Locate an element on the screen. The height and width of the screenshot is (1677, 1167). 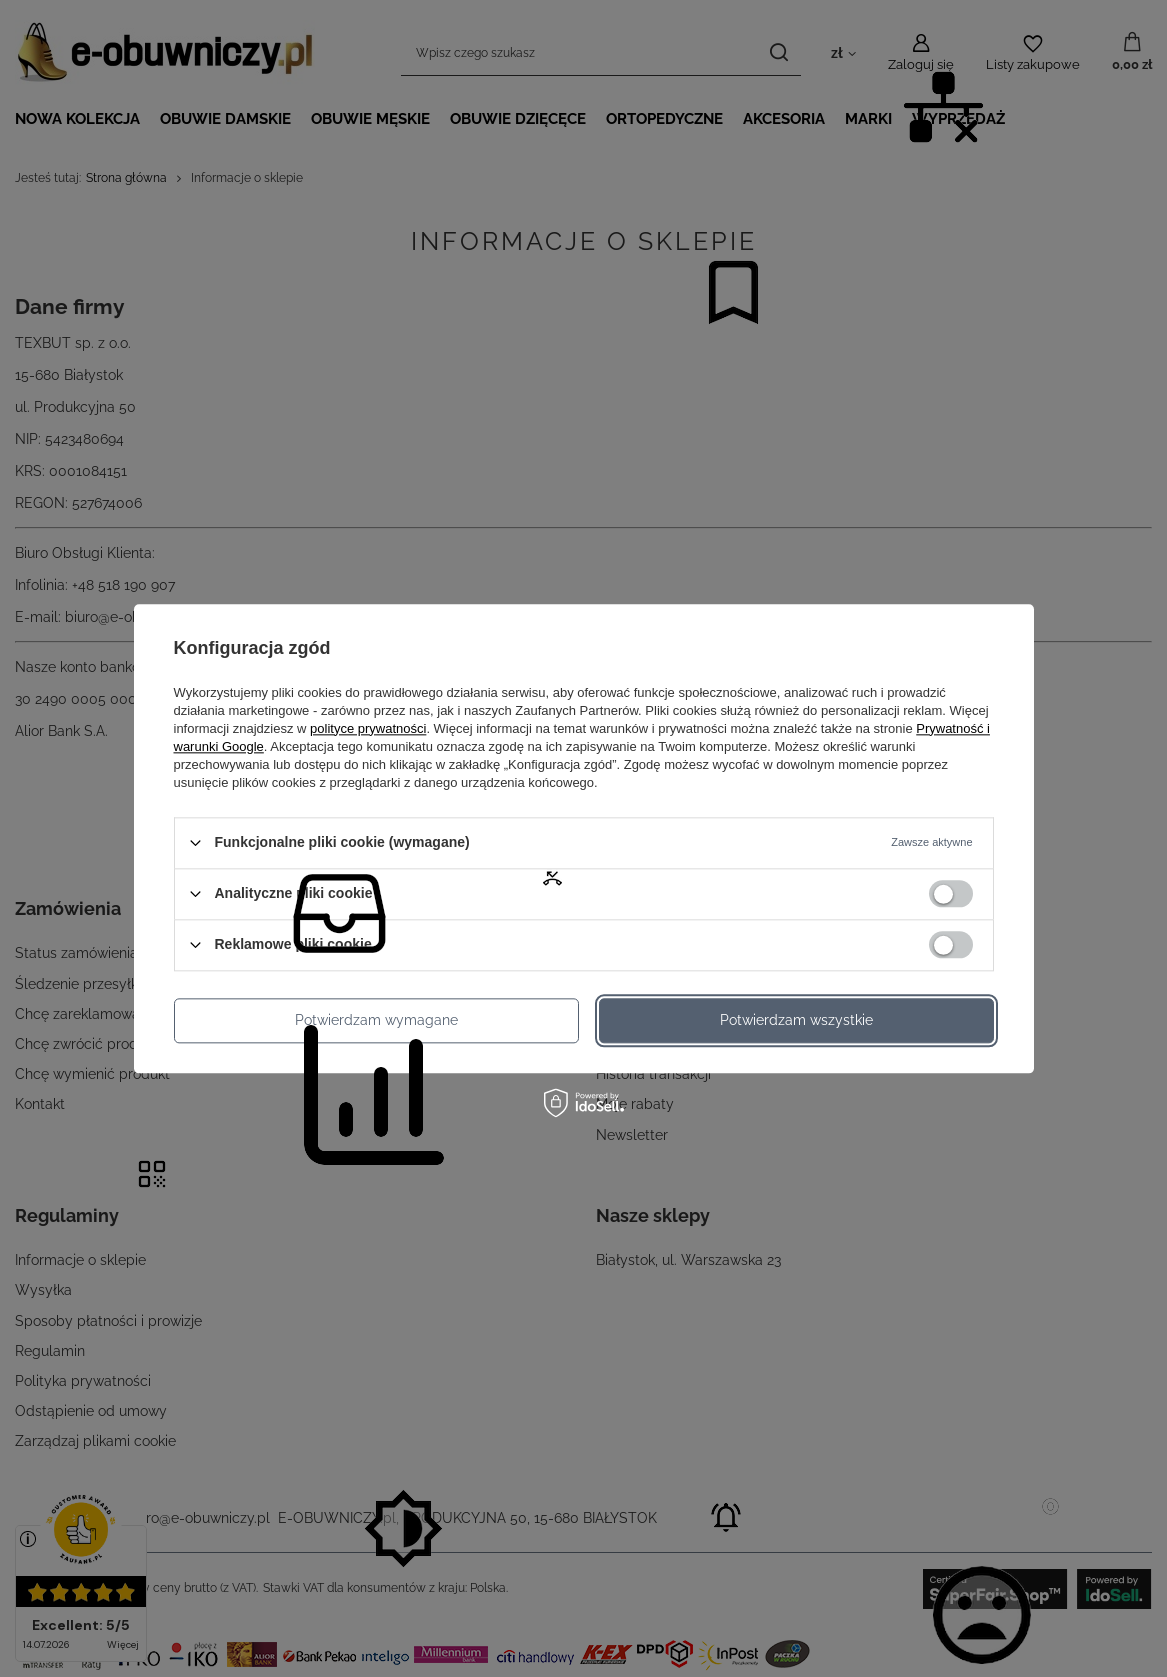
save this item for later is located at coordinates (733, 292).